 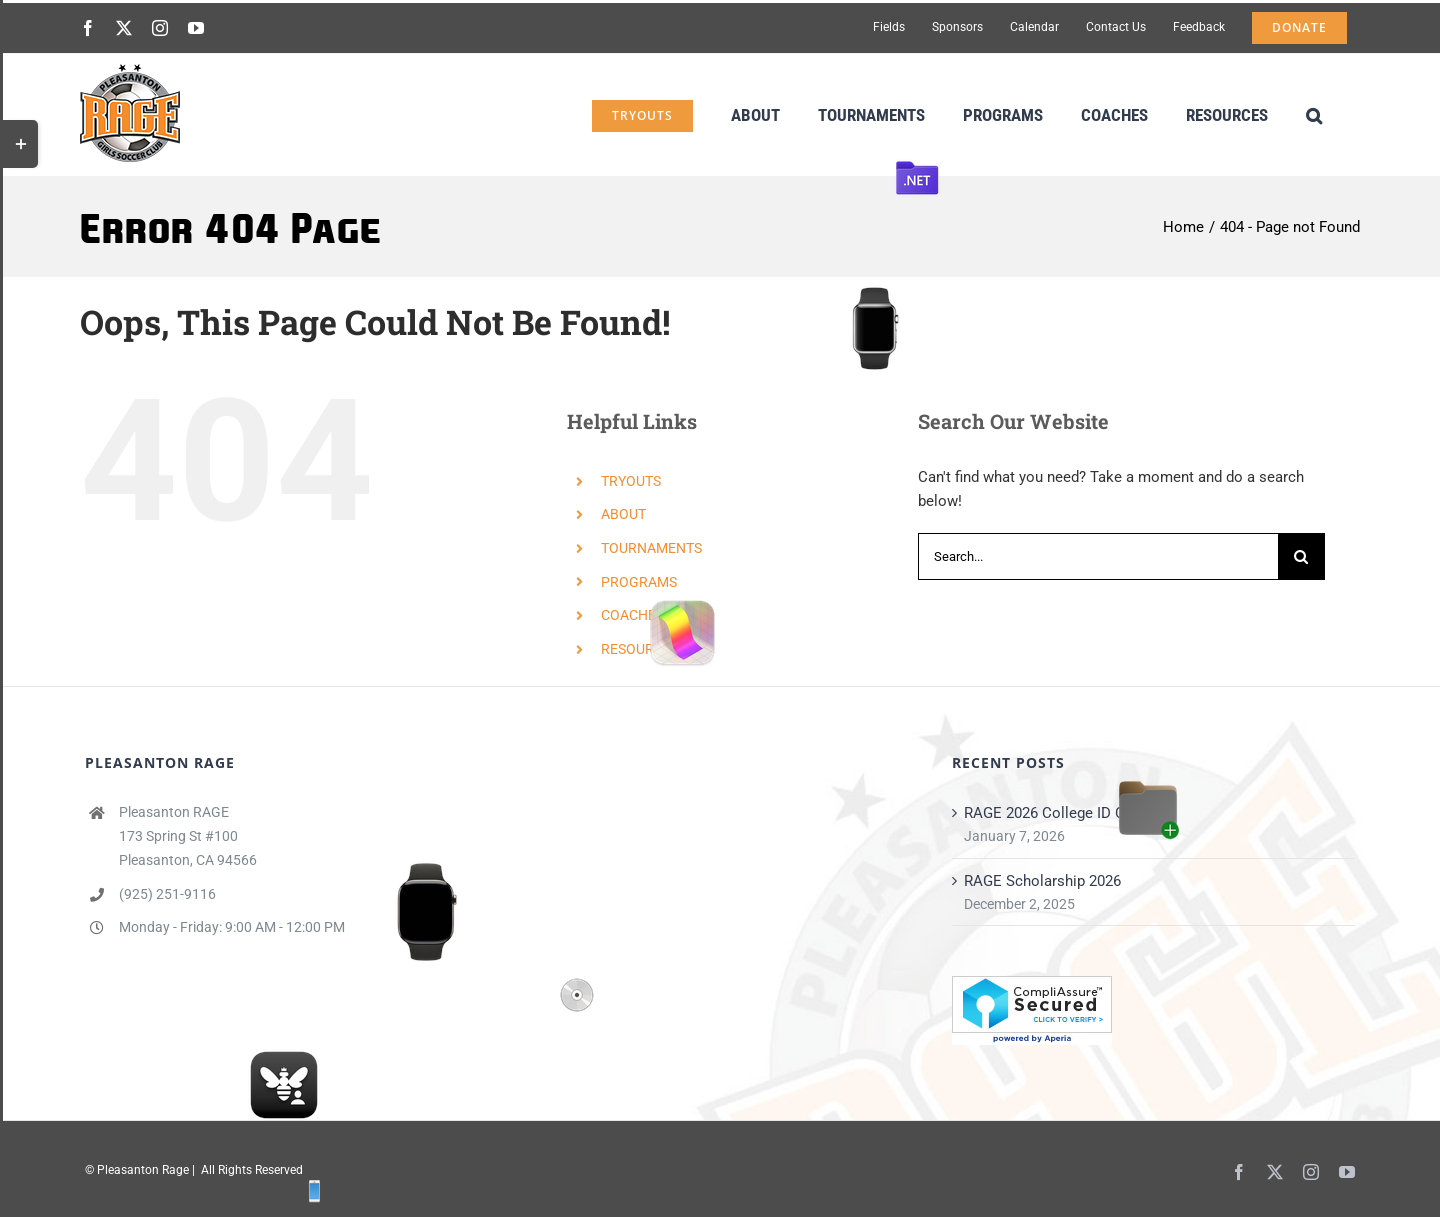 What do you see at coordinates (426, 912) in the screenshot?
I see `apple watch series 10 device icon` at bounding box center [426, 912].